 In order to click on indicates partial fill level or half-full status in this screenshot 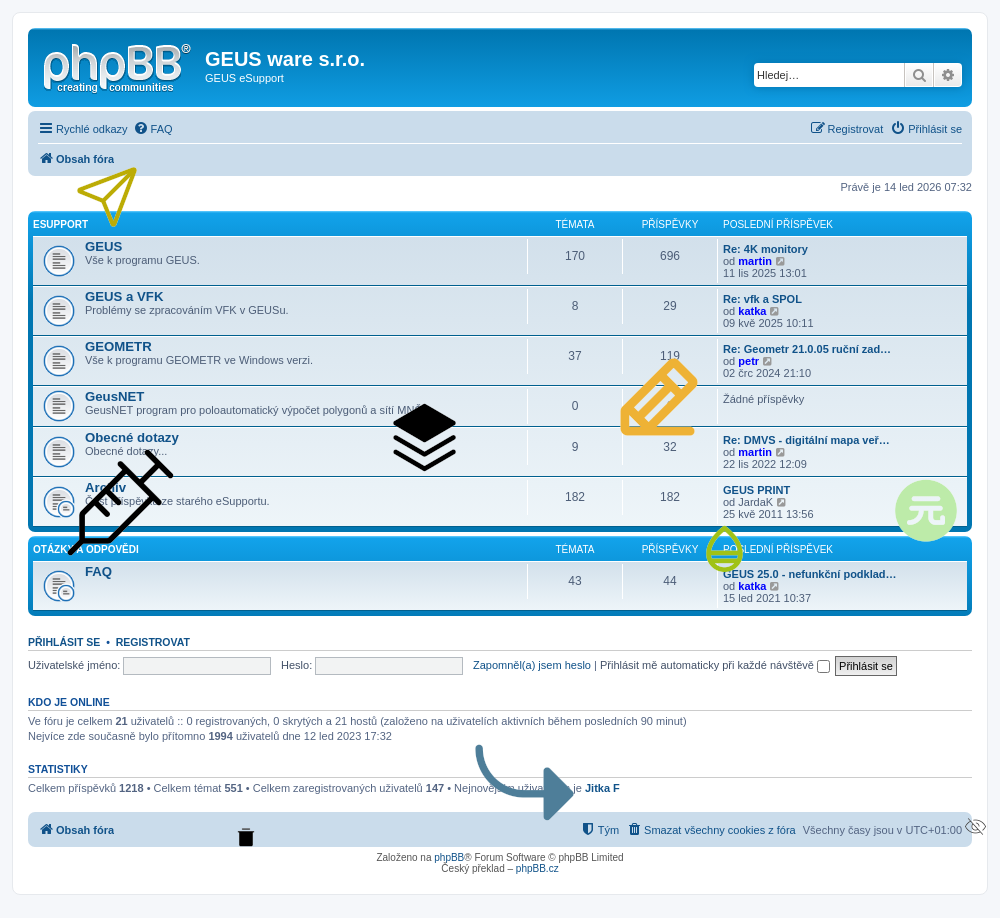, I will do `click(724, 550)`.